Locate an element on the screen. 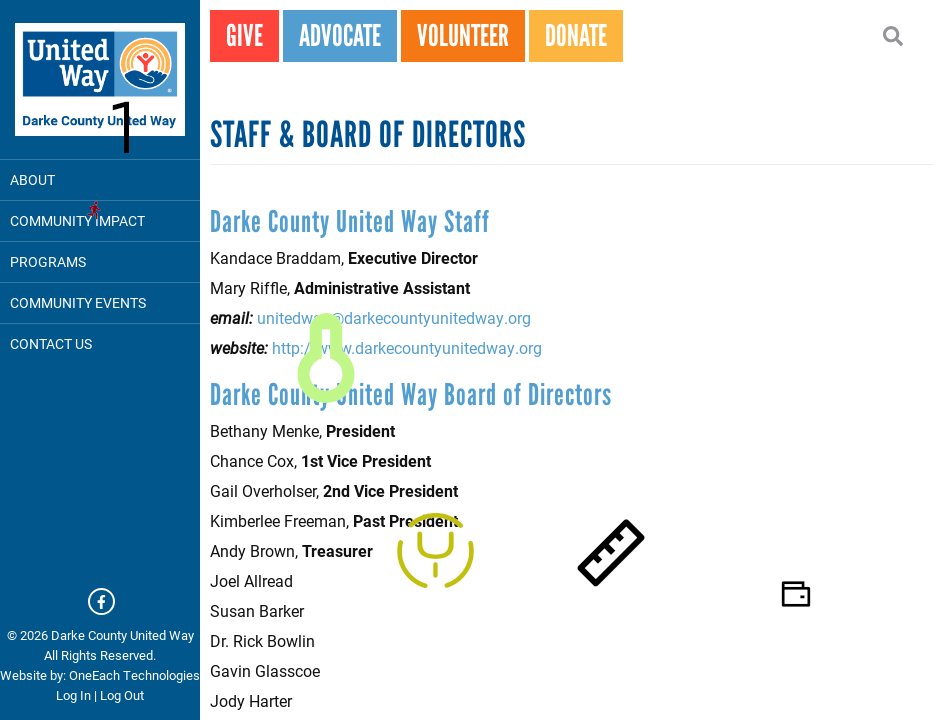 This screenshot has height=720, width=943. start running or jogging activity is located at coordinates (95, 210).